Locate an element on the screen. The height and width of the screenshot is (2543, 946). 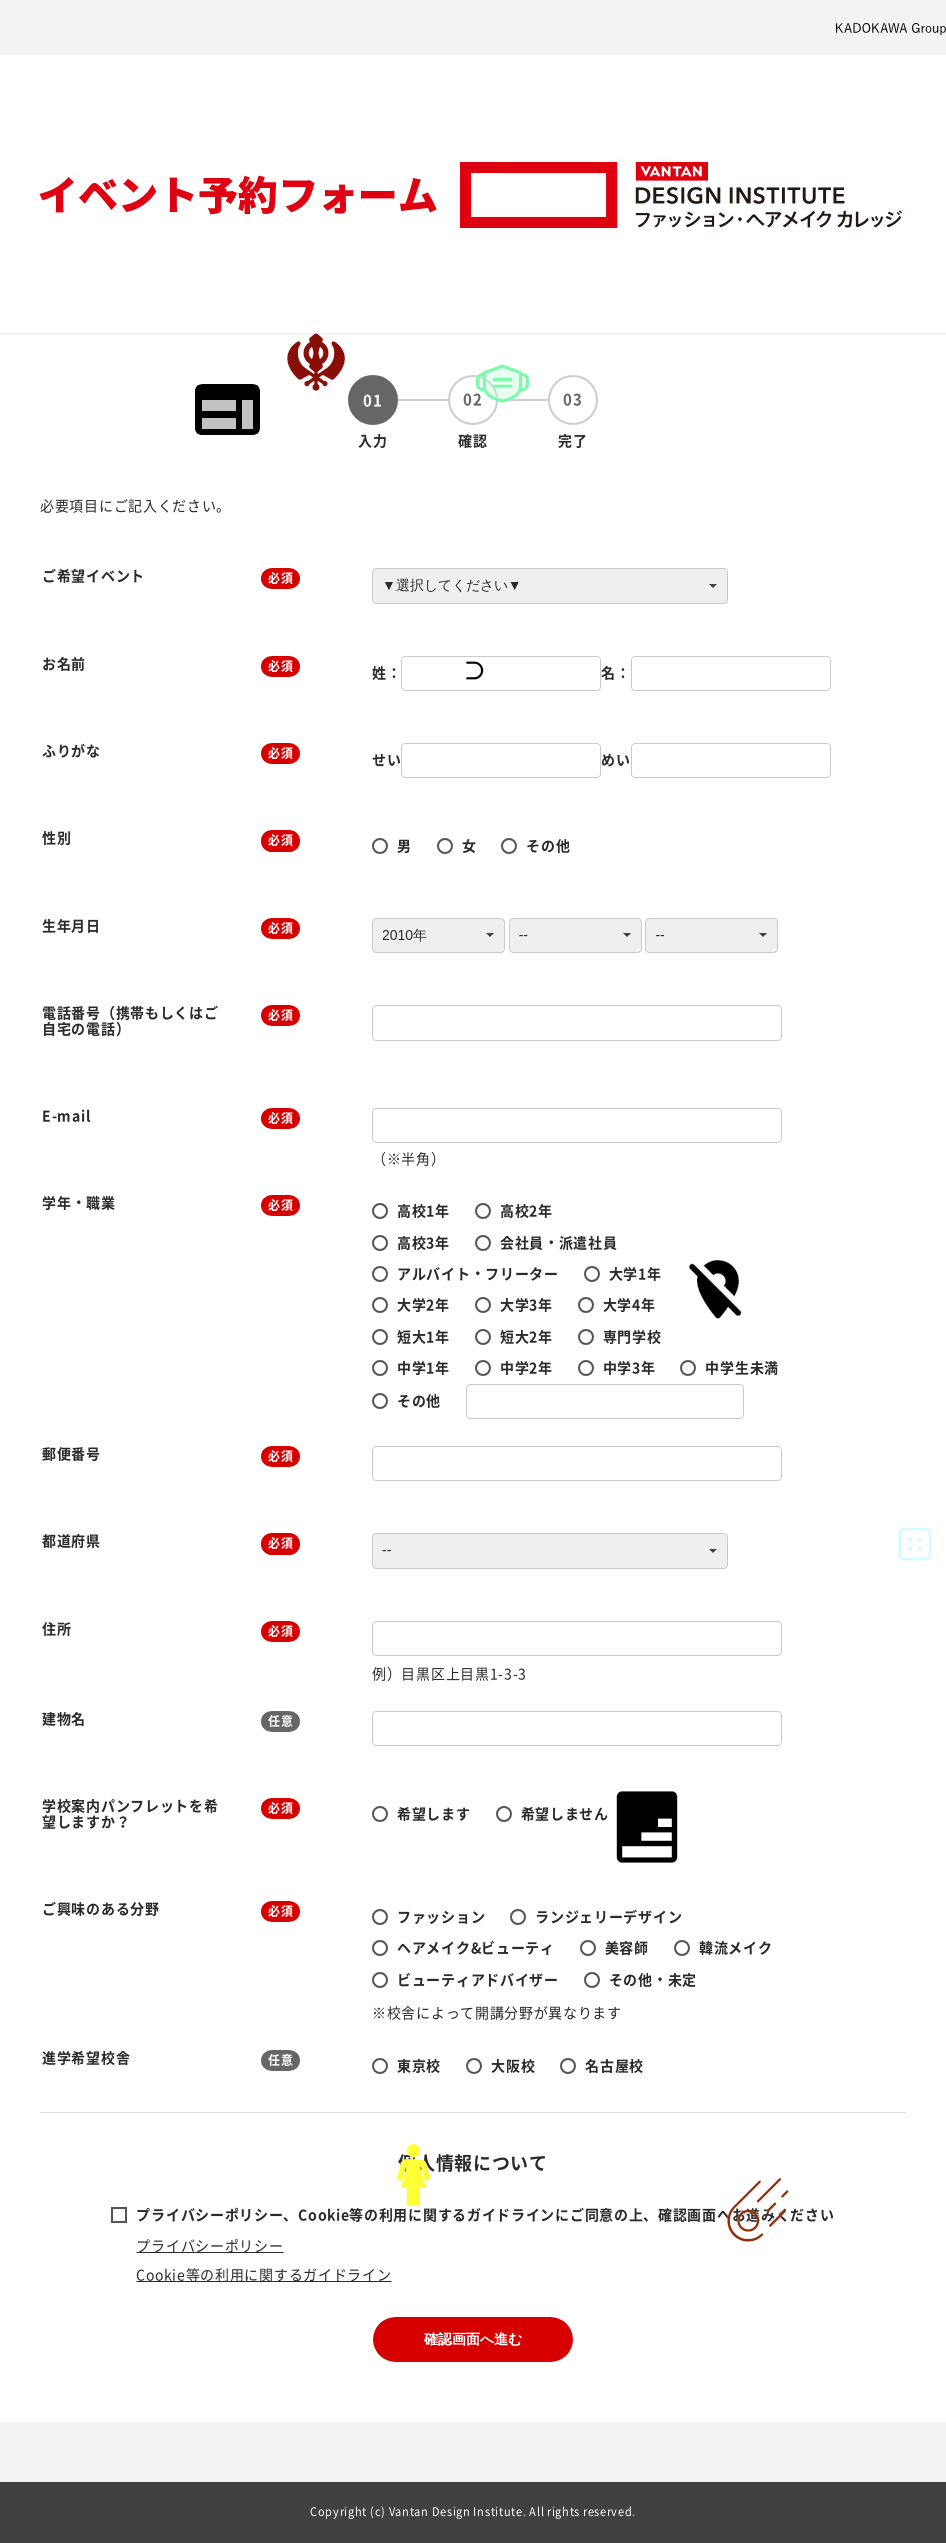
indicates women's restroom or facilities is located at coordinates (413, 2174).